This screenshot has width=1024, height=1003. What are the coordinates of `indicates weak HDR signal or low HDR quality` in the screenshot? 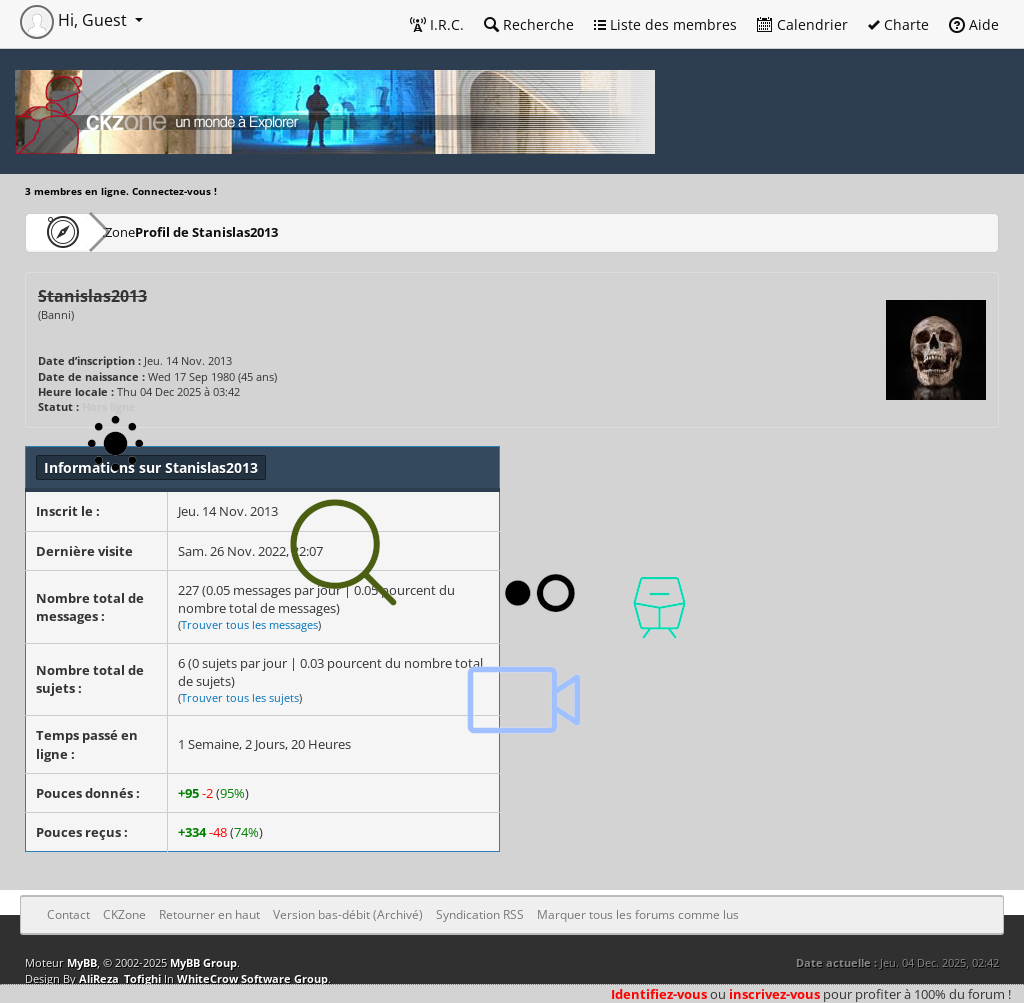 It's located at (540, 593).